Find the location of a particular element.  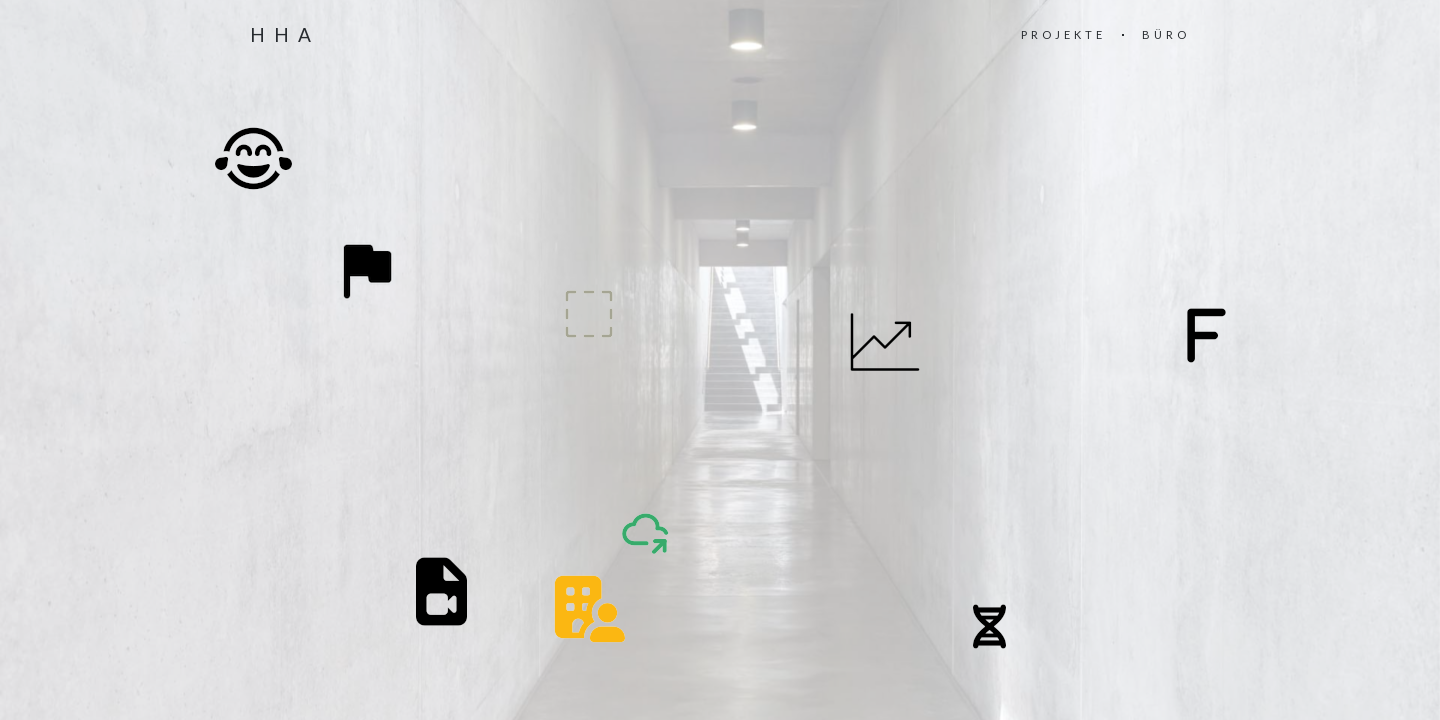

react with a laughing emoji is located at coordinates (253, 158).